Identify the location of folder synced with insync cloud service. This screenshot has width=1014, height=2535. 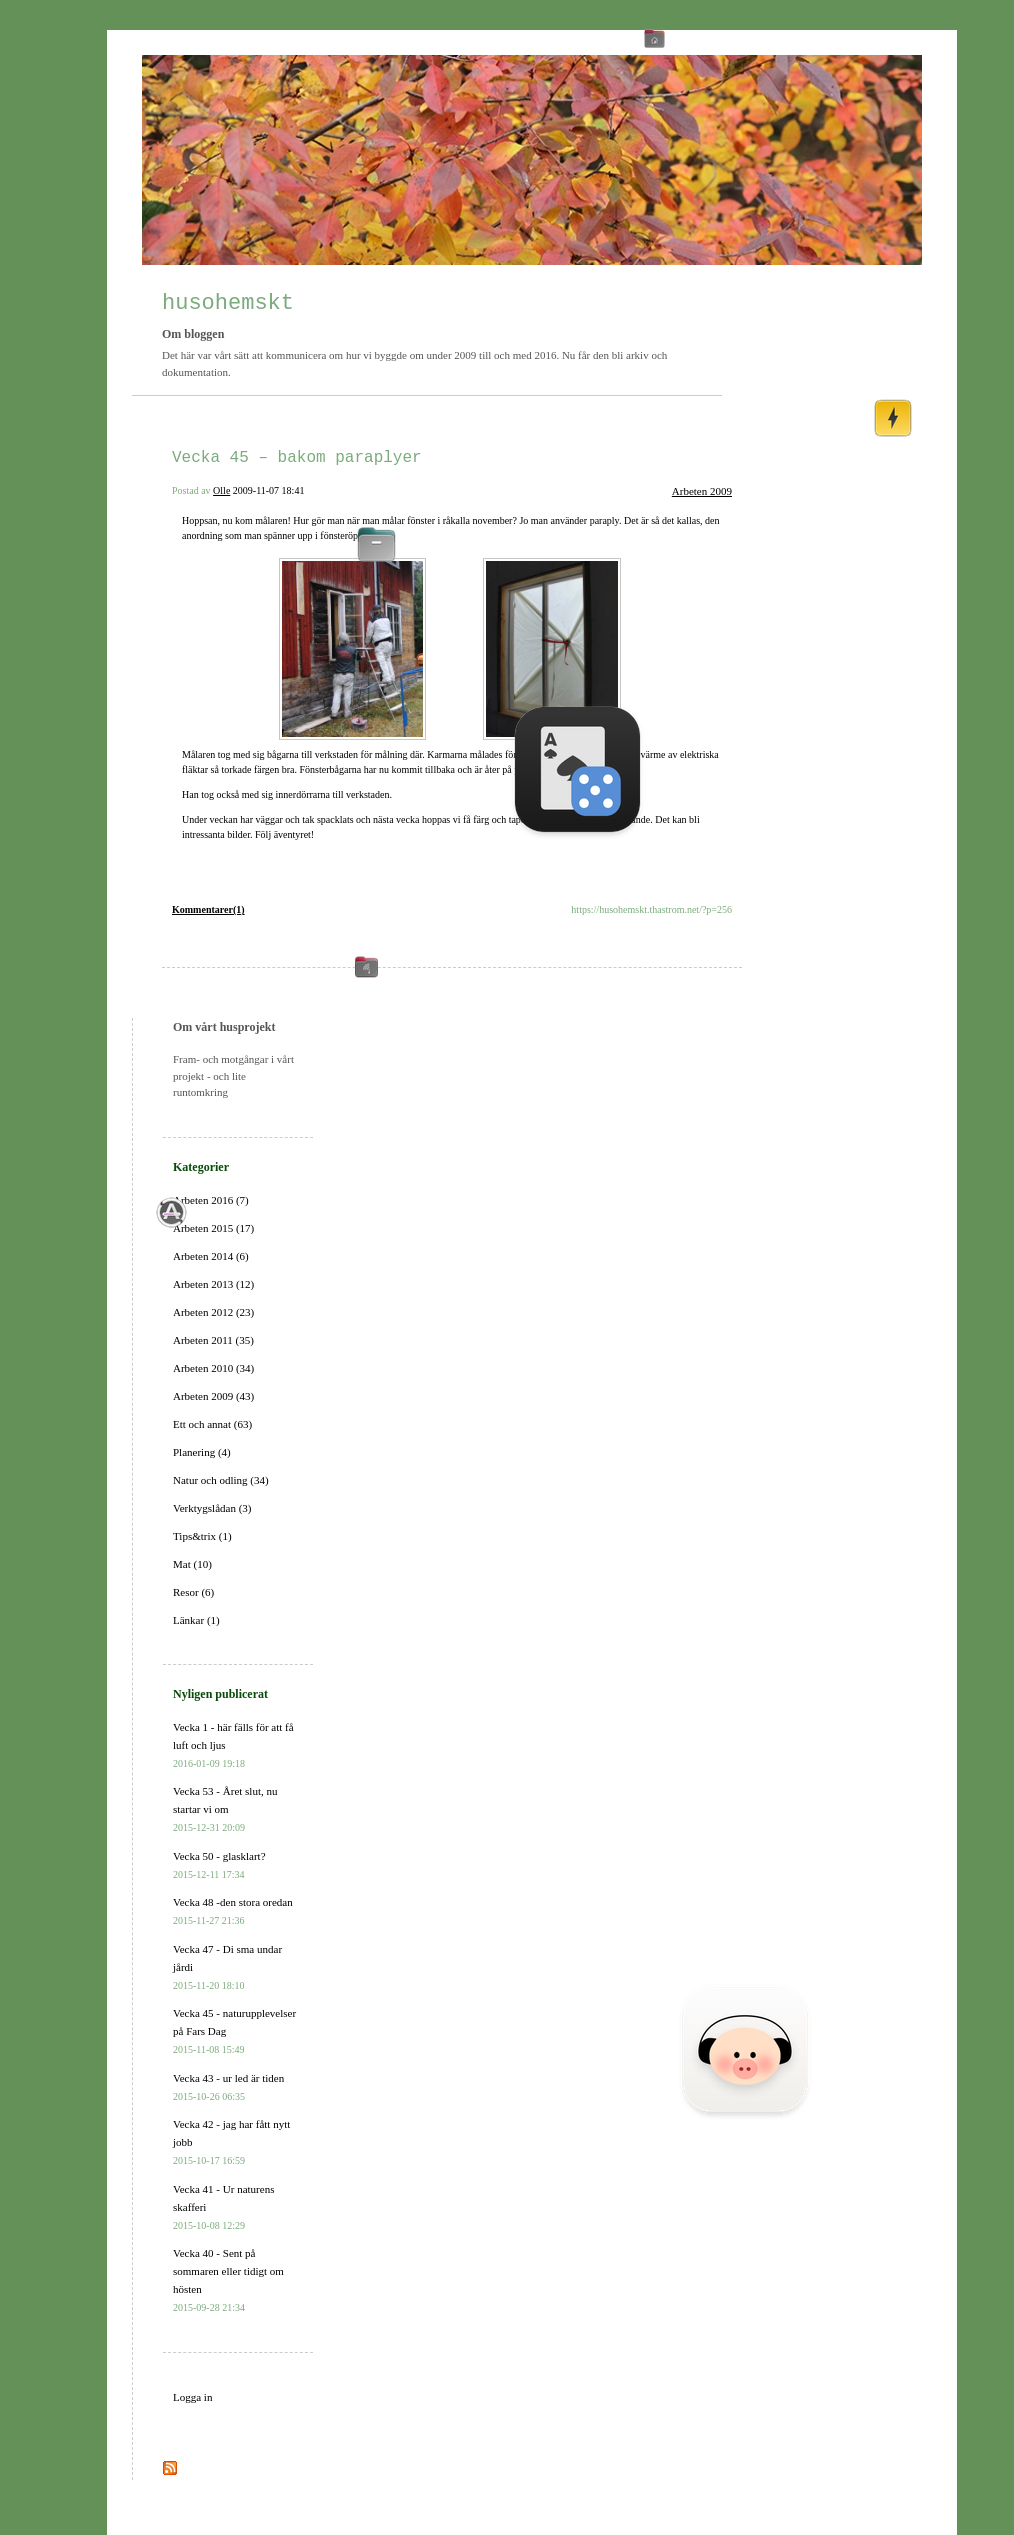
(366, 966).